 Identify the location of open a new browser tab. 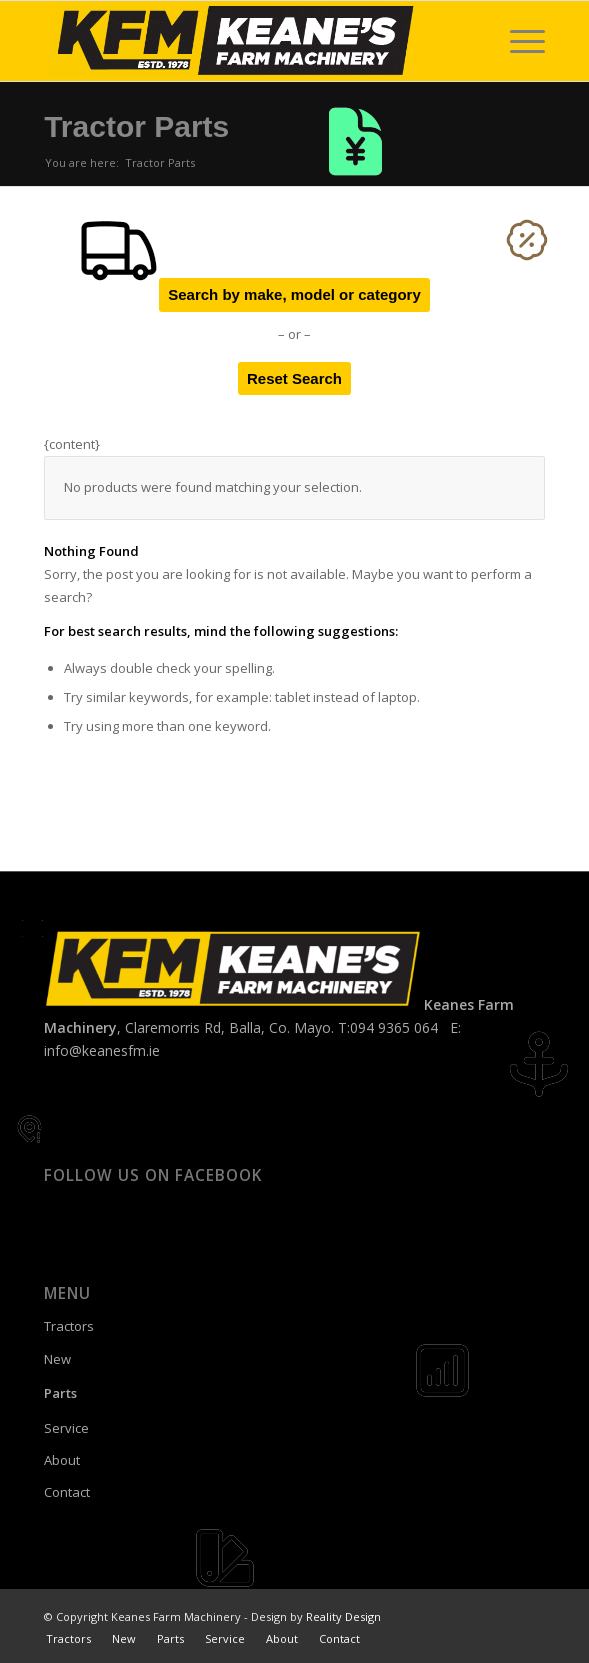
(32, 928).